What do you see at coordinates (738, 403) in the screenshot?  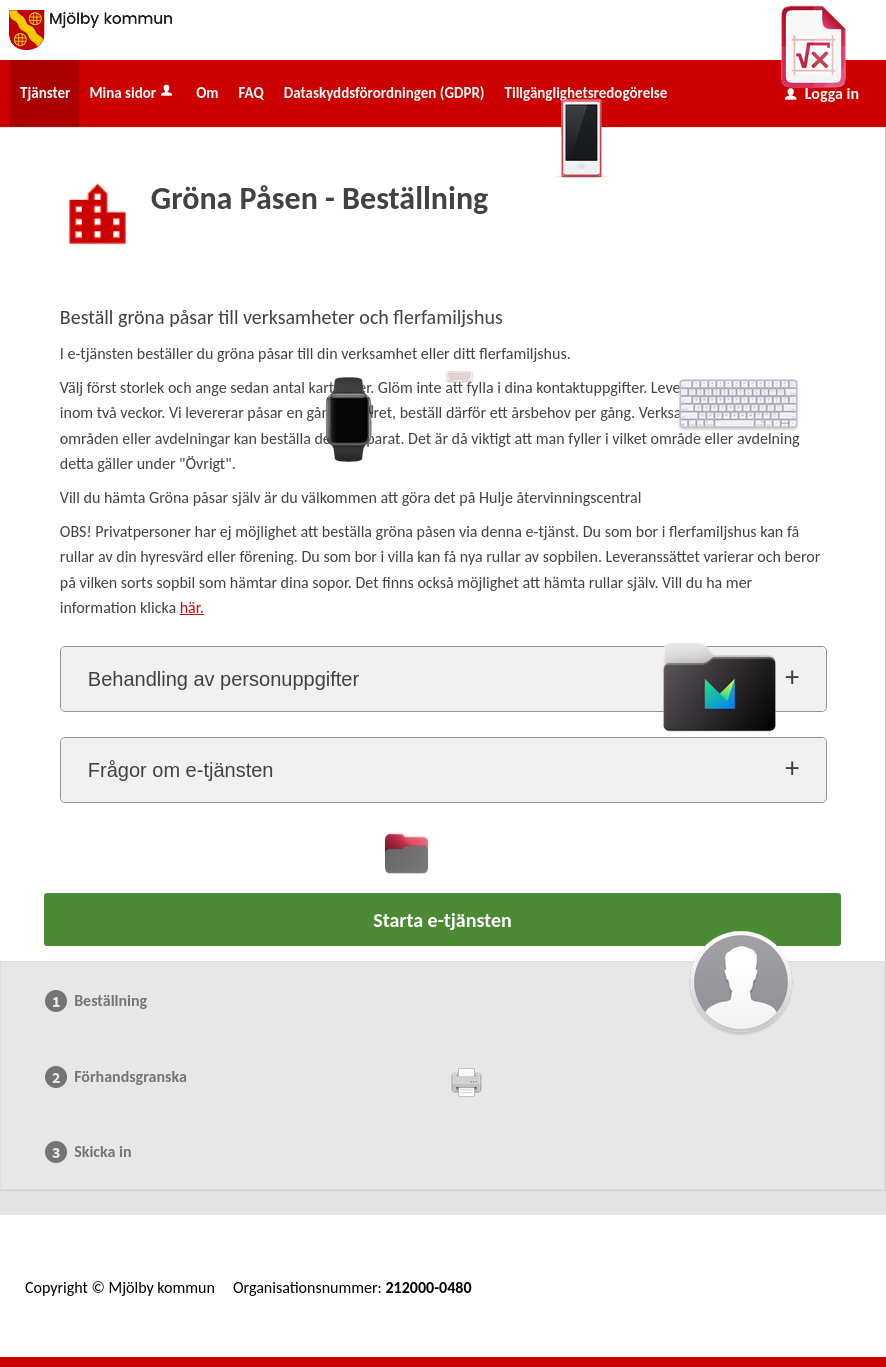 I see `connect a bluetooth keyboard` at bounding box center [738, 403].